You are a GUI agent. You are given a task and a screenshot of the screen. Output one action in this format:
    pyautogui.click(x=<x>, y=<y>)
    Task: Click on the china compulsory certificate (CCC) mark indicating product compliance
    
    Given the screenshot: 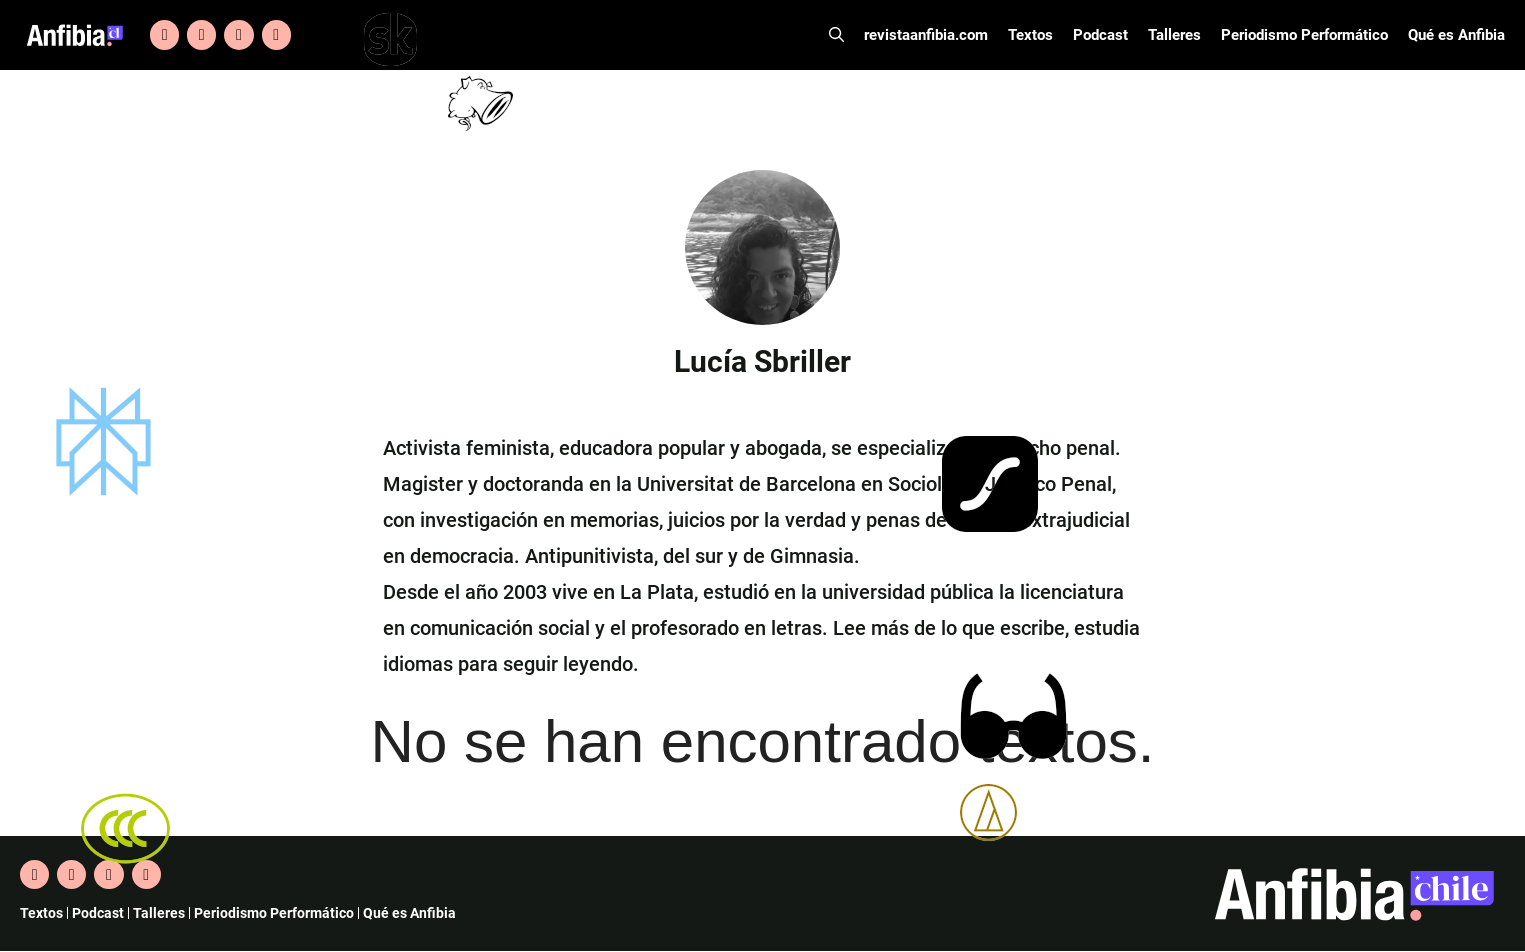 What is the action you would take?
    pyautogui.click(x=125, y=828)
    